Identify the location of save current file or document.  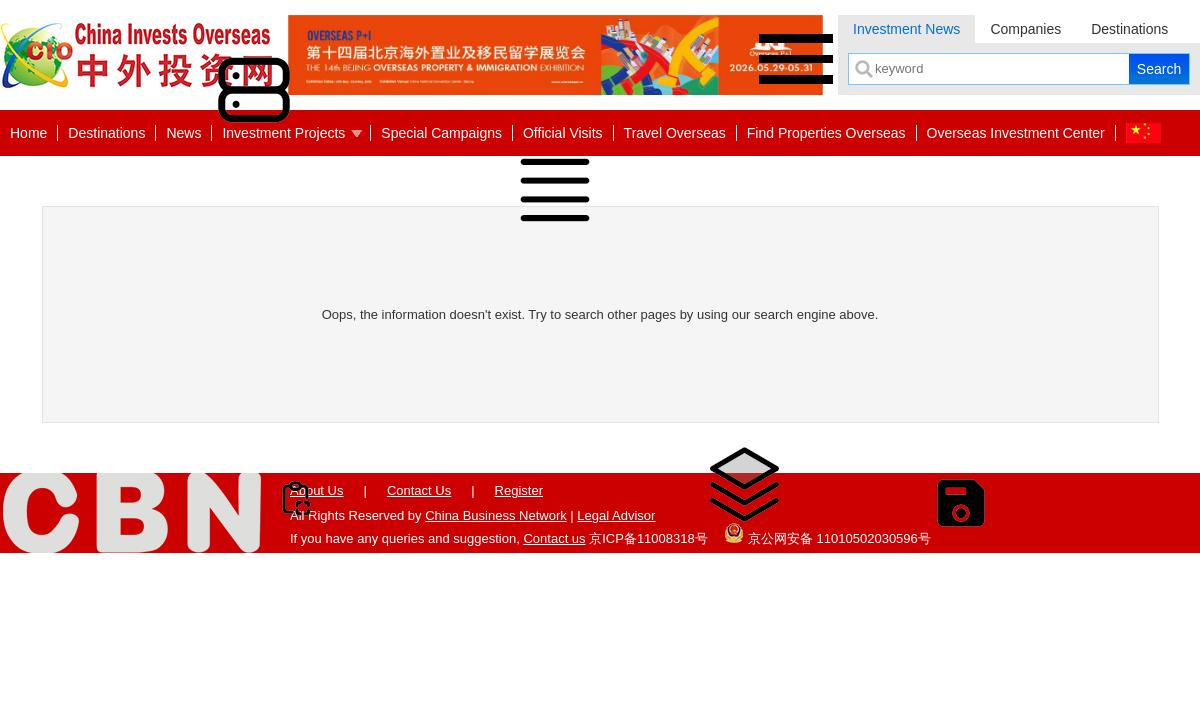
(961, 503).